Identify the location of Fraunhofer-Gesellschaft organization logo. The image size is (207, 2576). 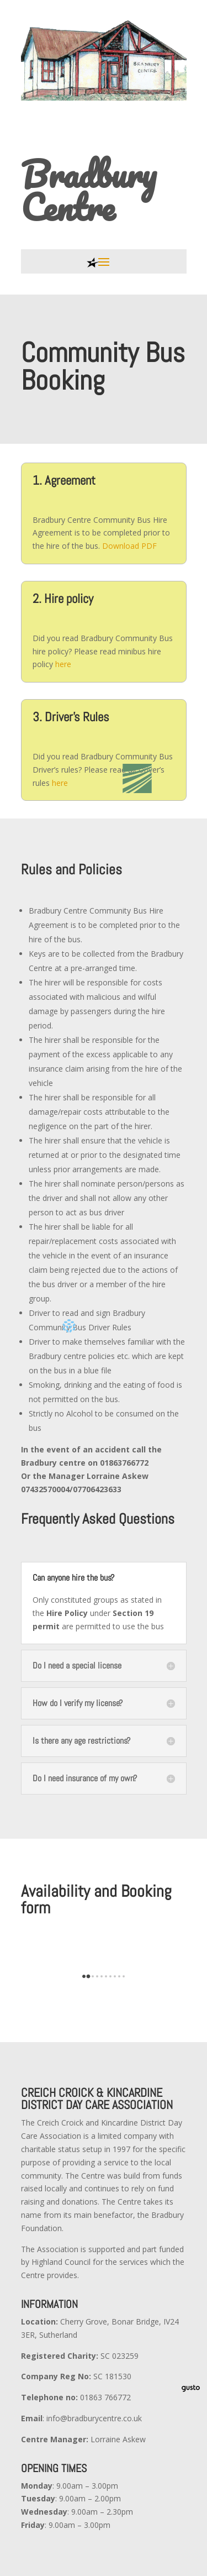
(137, 778).